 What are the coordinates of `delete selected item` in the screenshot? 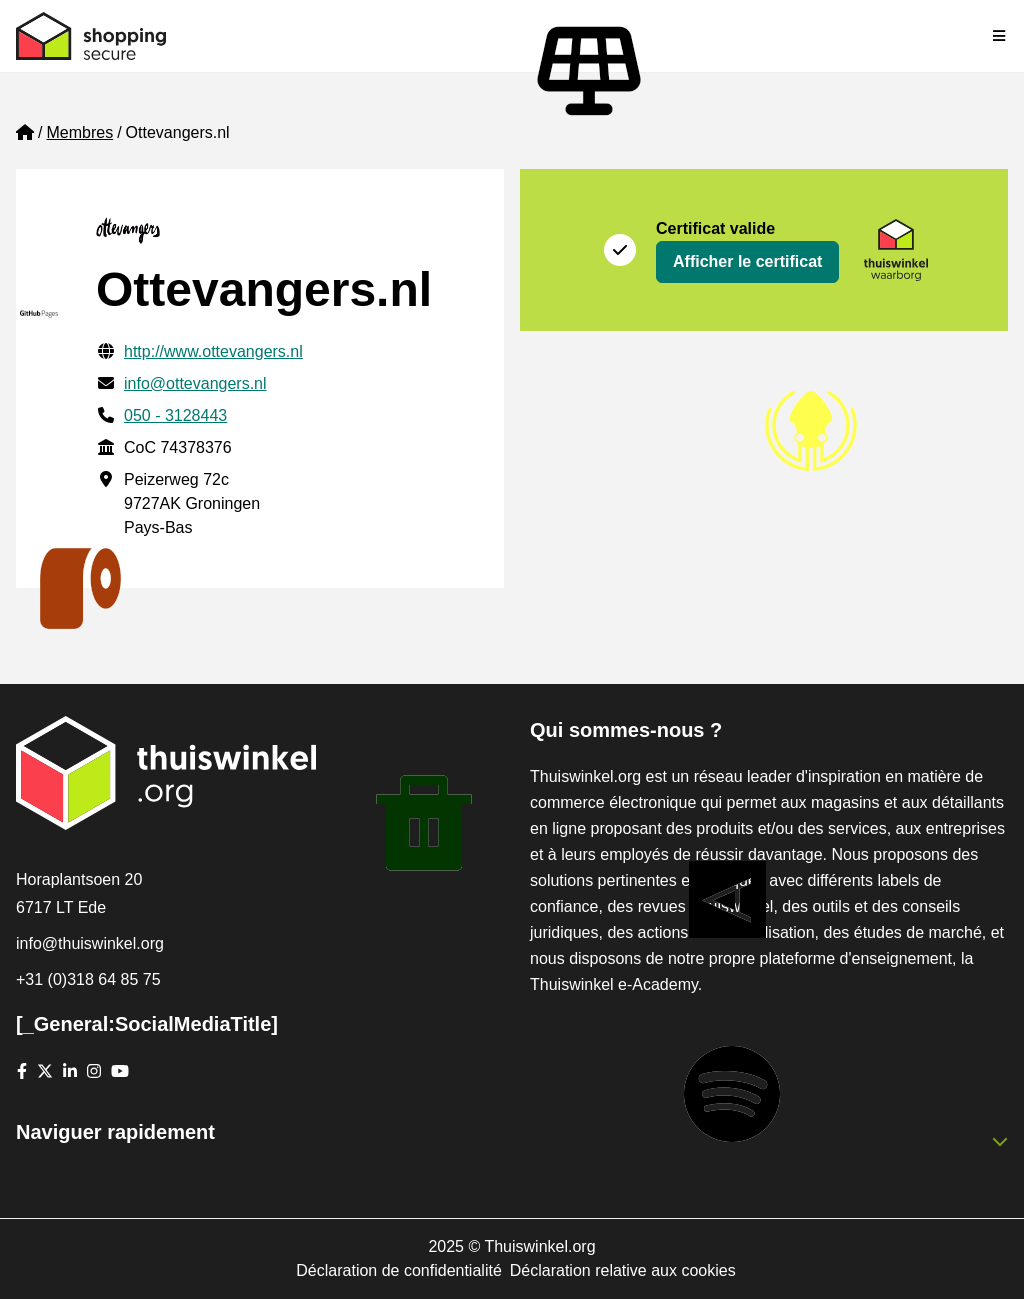 It's located at (424, 823).